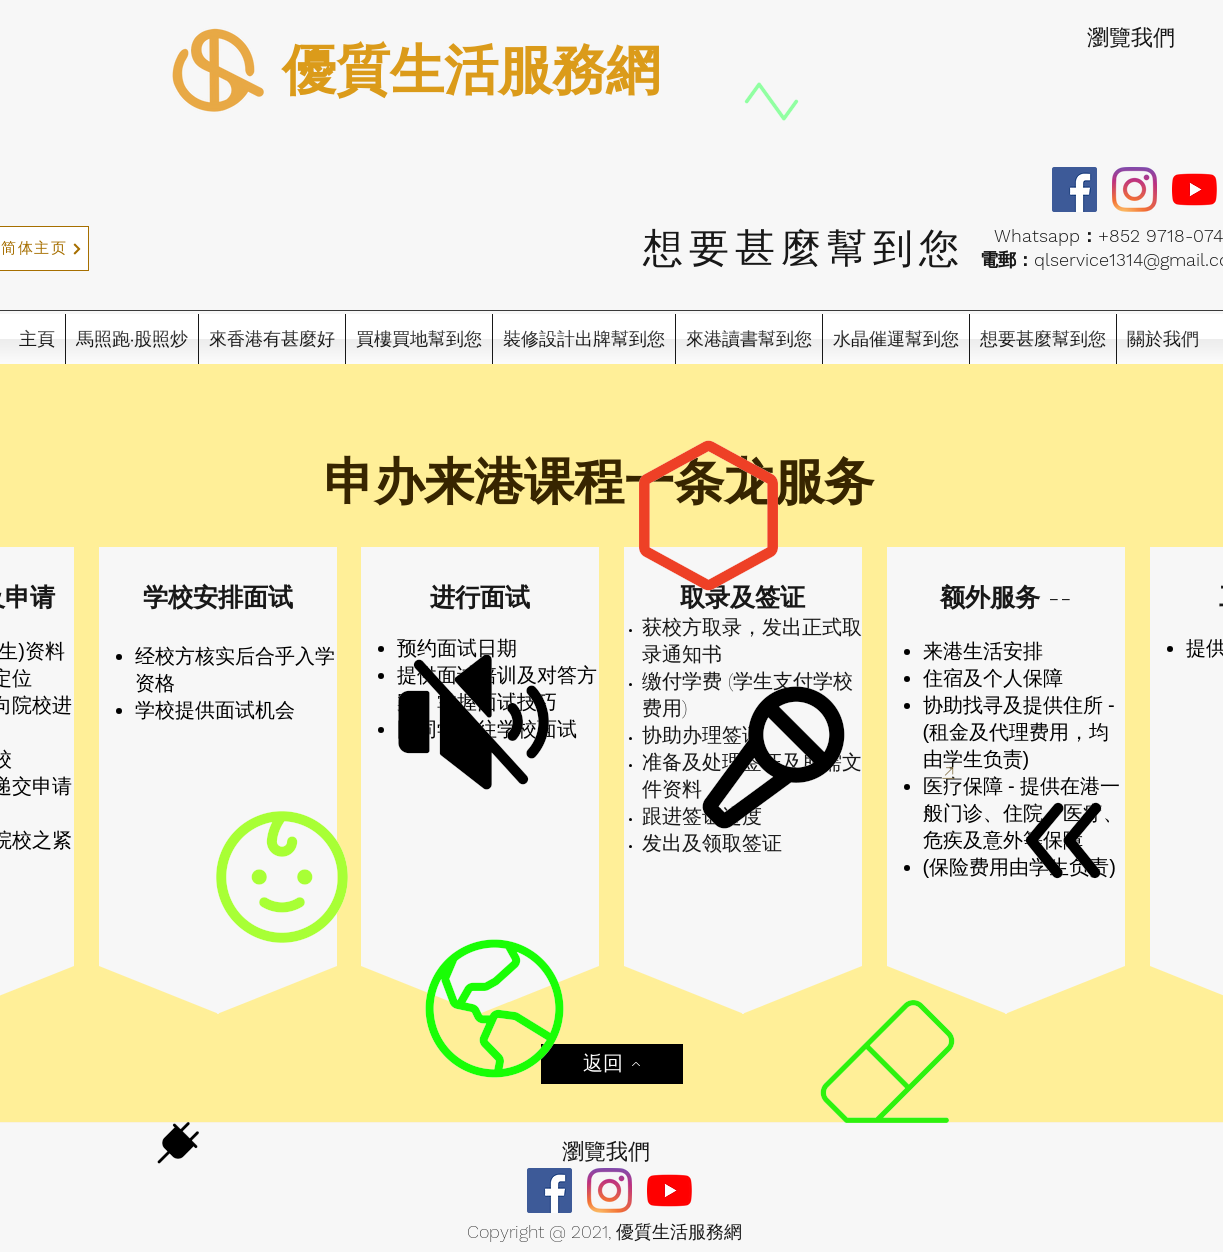 This screenshot has height=1252, width=1223. I want to click on go back to previous screen, so click(1063, 840).